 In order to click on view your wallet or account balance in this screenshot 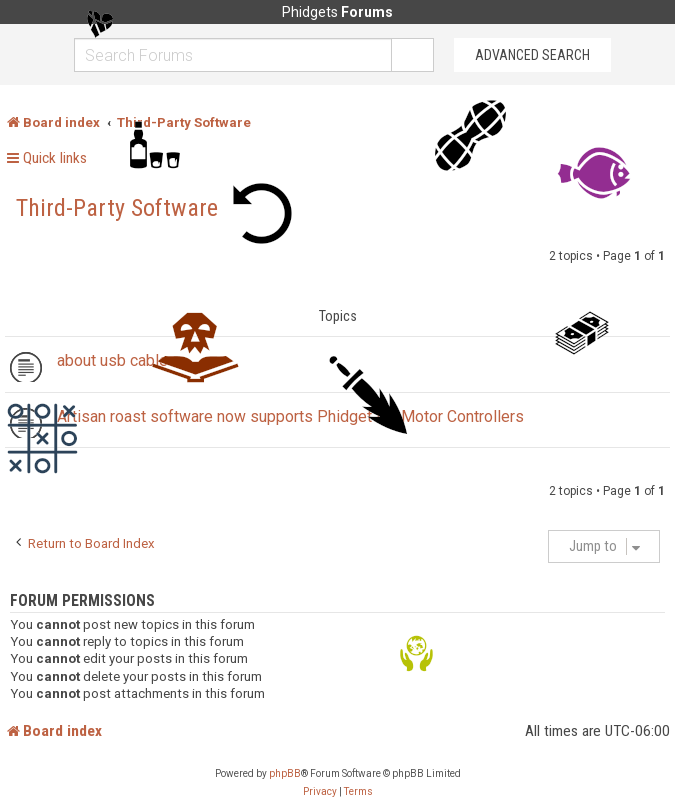, I will do `click(582, 333)`.